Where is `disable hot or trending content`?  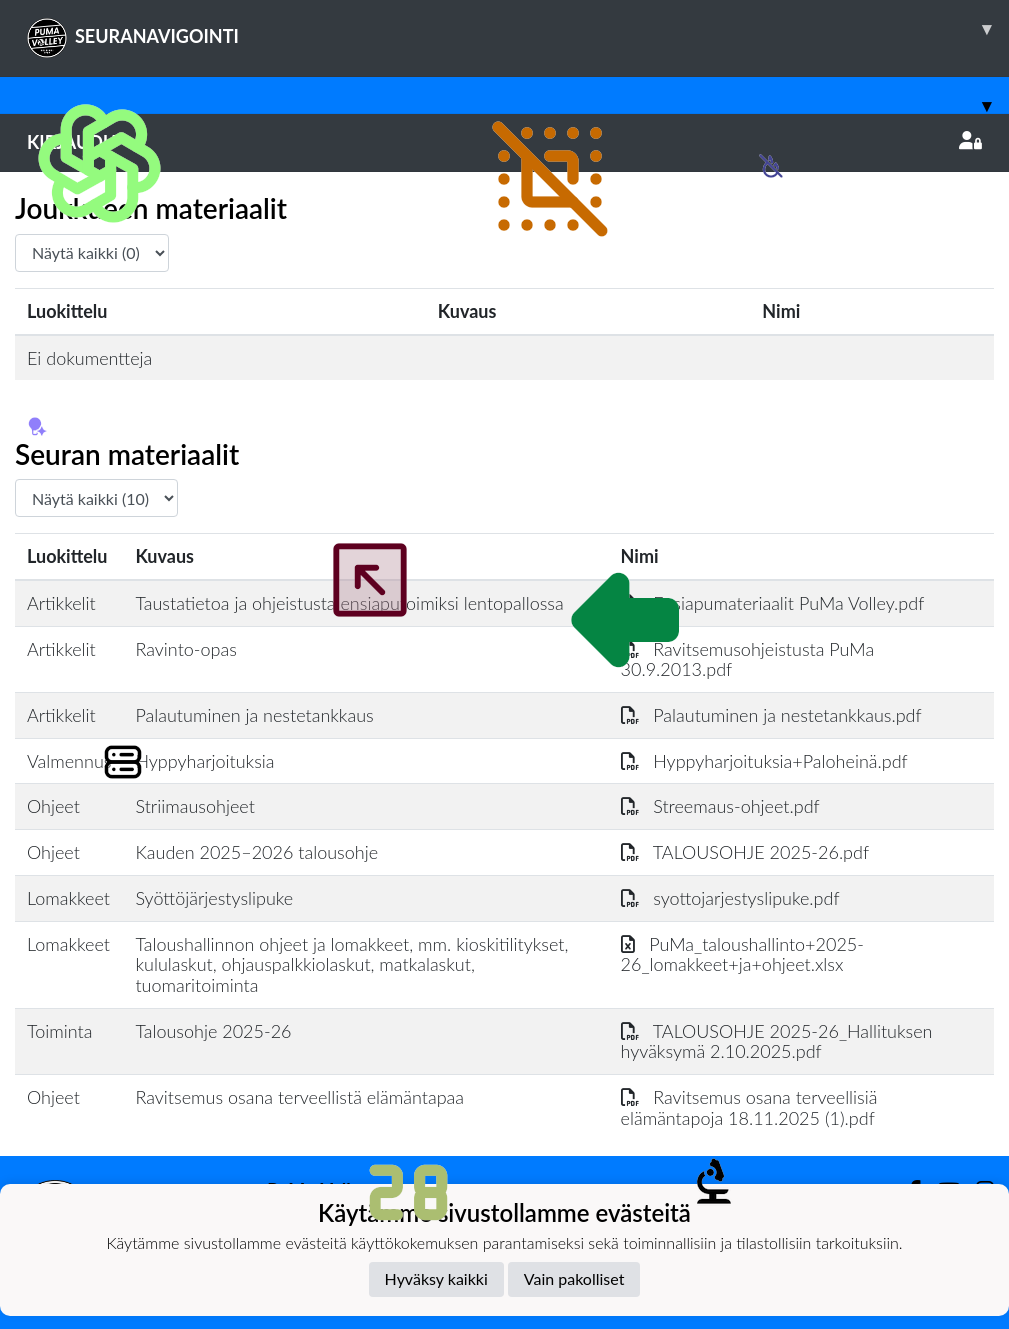
disable hot or trending content is located at coordinates (771, 166).